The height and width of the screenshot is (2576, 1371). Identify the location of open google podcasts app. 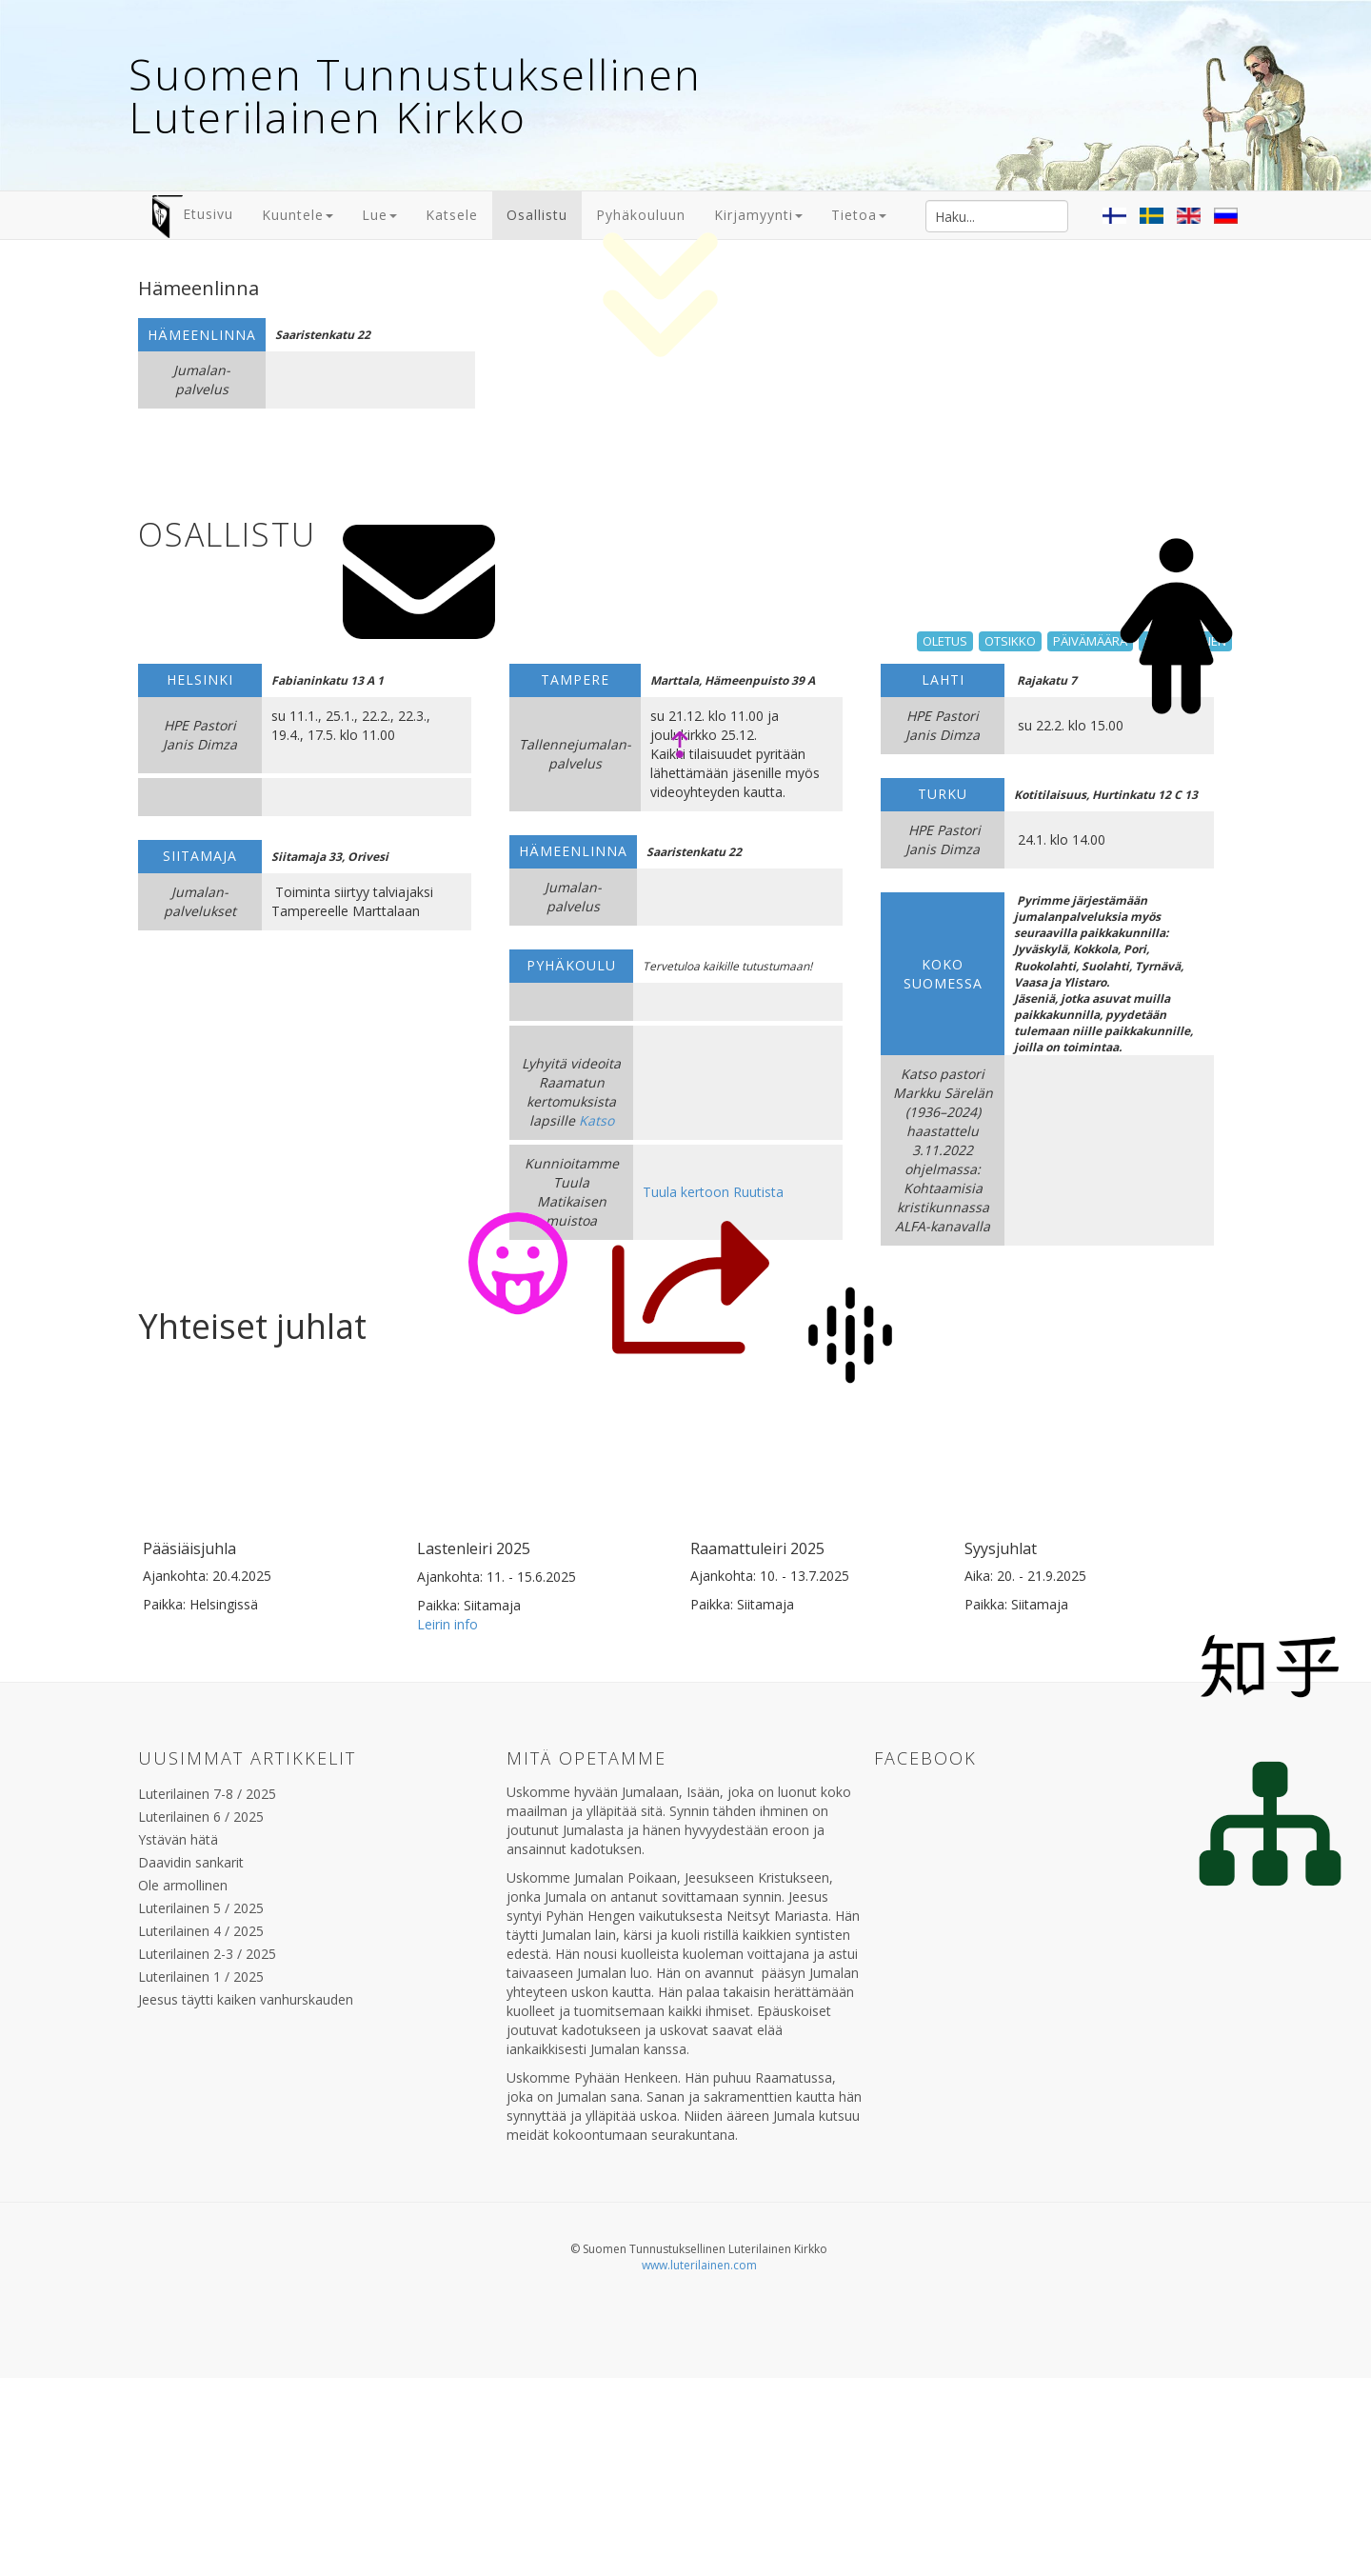
(850, 1335).